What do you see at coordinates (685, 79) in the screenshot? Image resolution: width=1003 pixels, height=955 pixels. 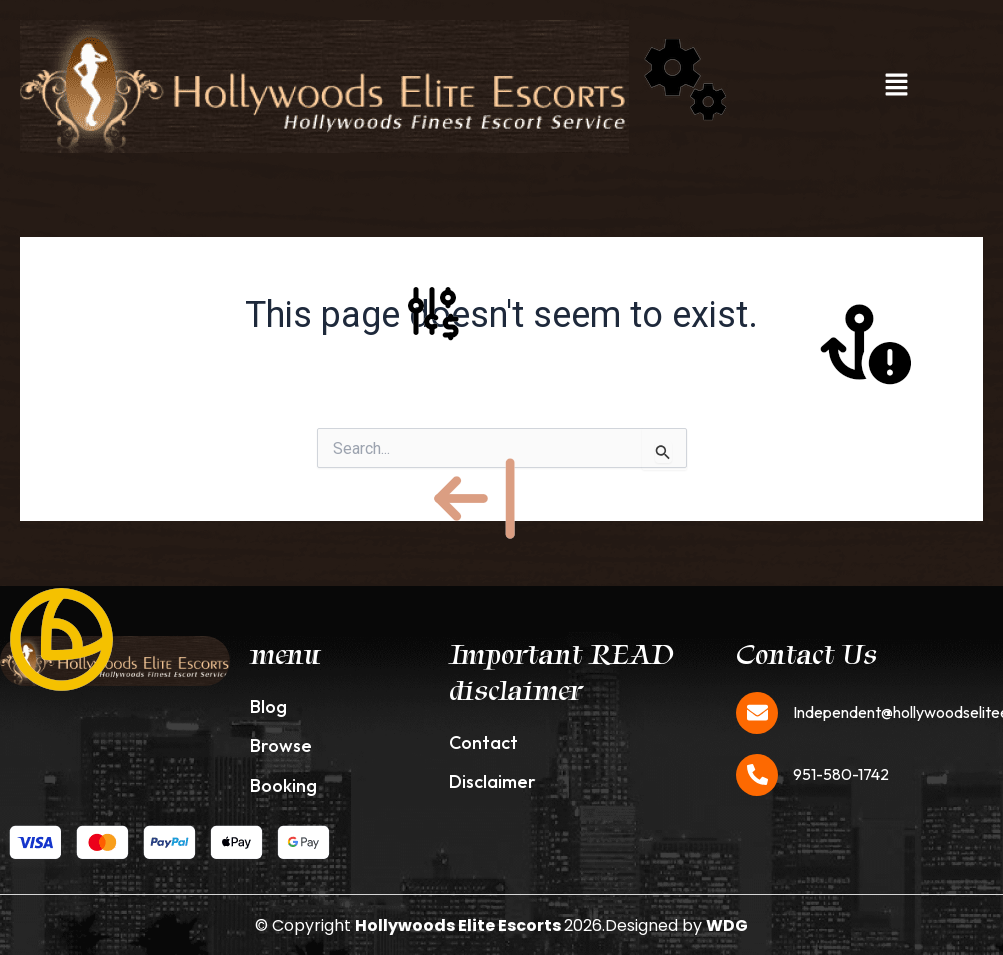 I see `access miscellaneous settings or services` at bounding box center [685, 79].